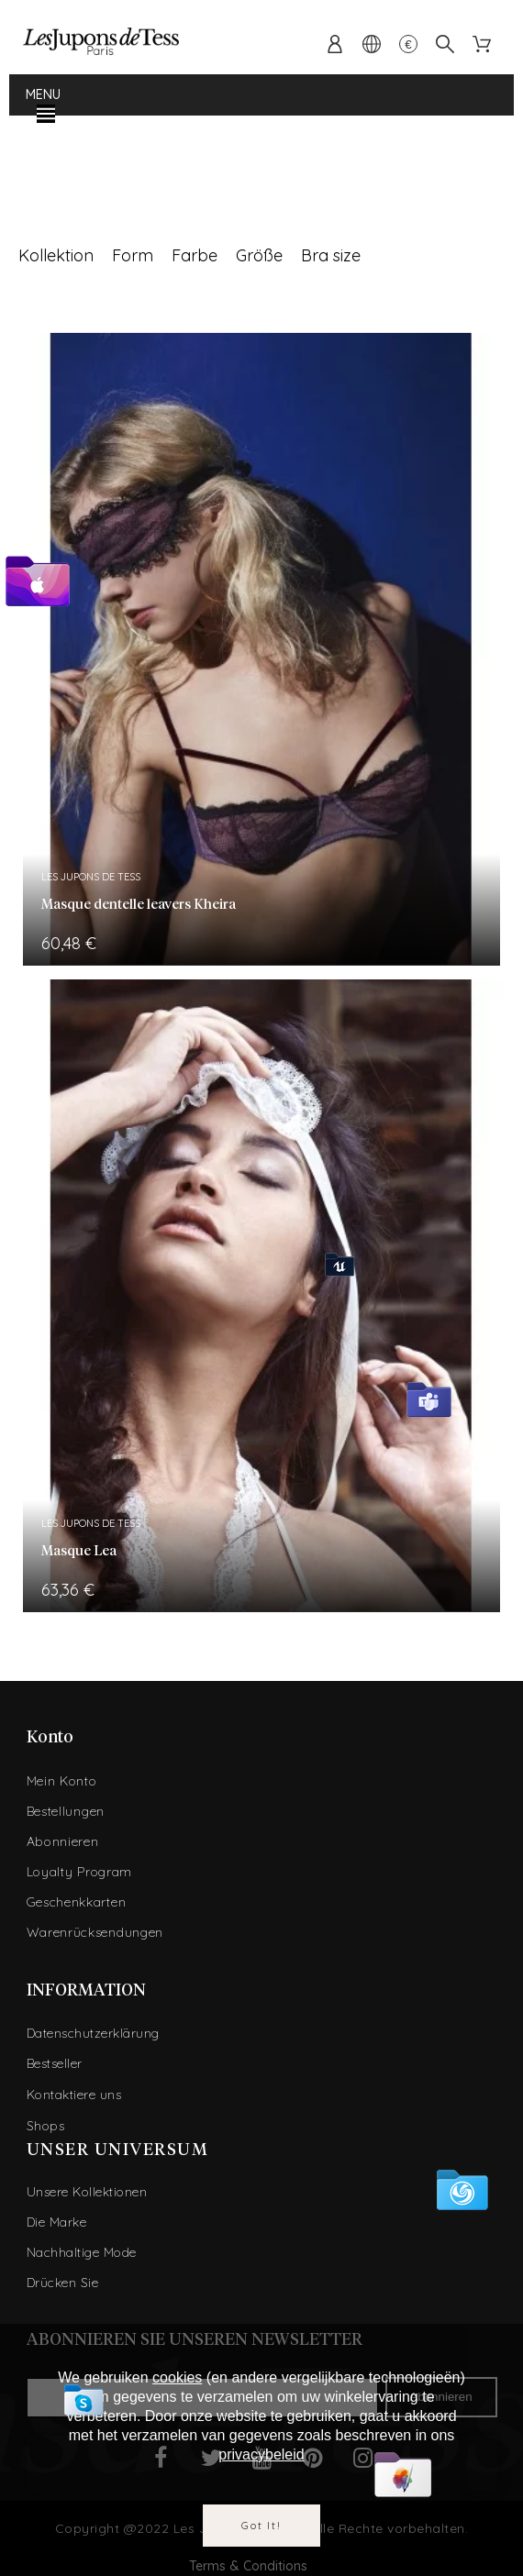  I want to click on open folder containing Skype files, so click(83, 2401).